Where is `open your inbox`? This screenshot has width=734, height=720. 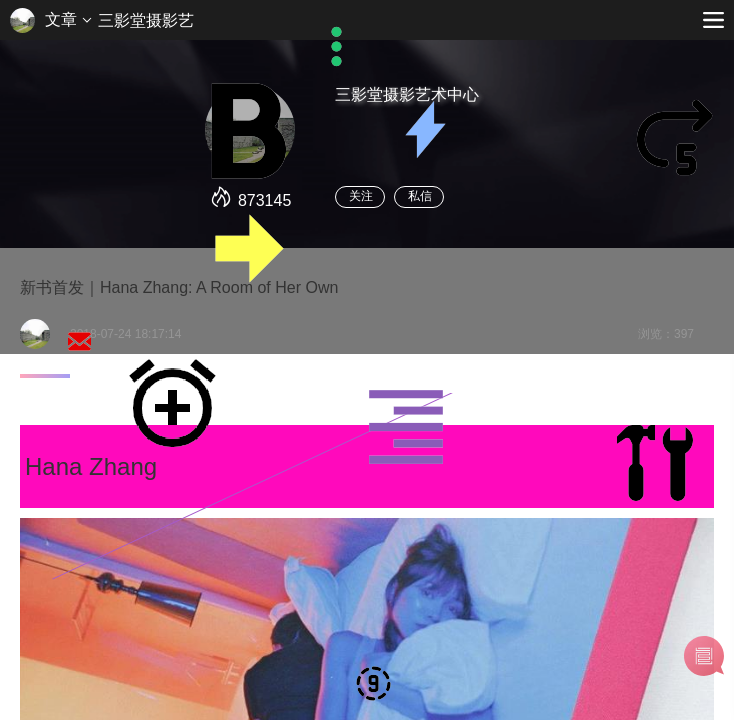 open your inbox is located at coordinates (79, 341).